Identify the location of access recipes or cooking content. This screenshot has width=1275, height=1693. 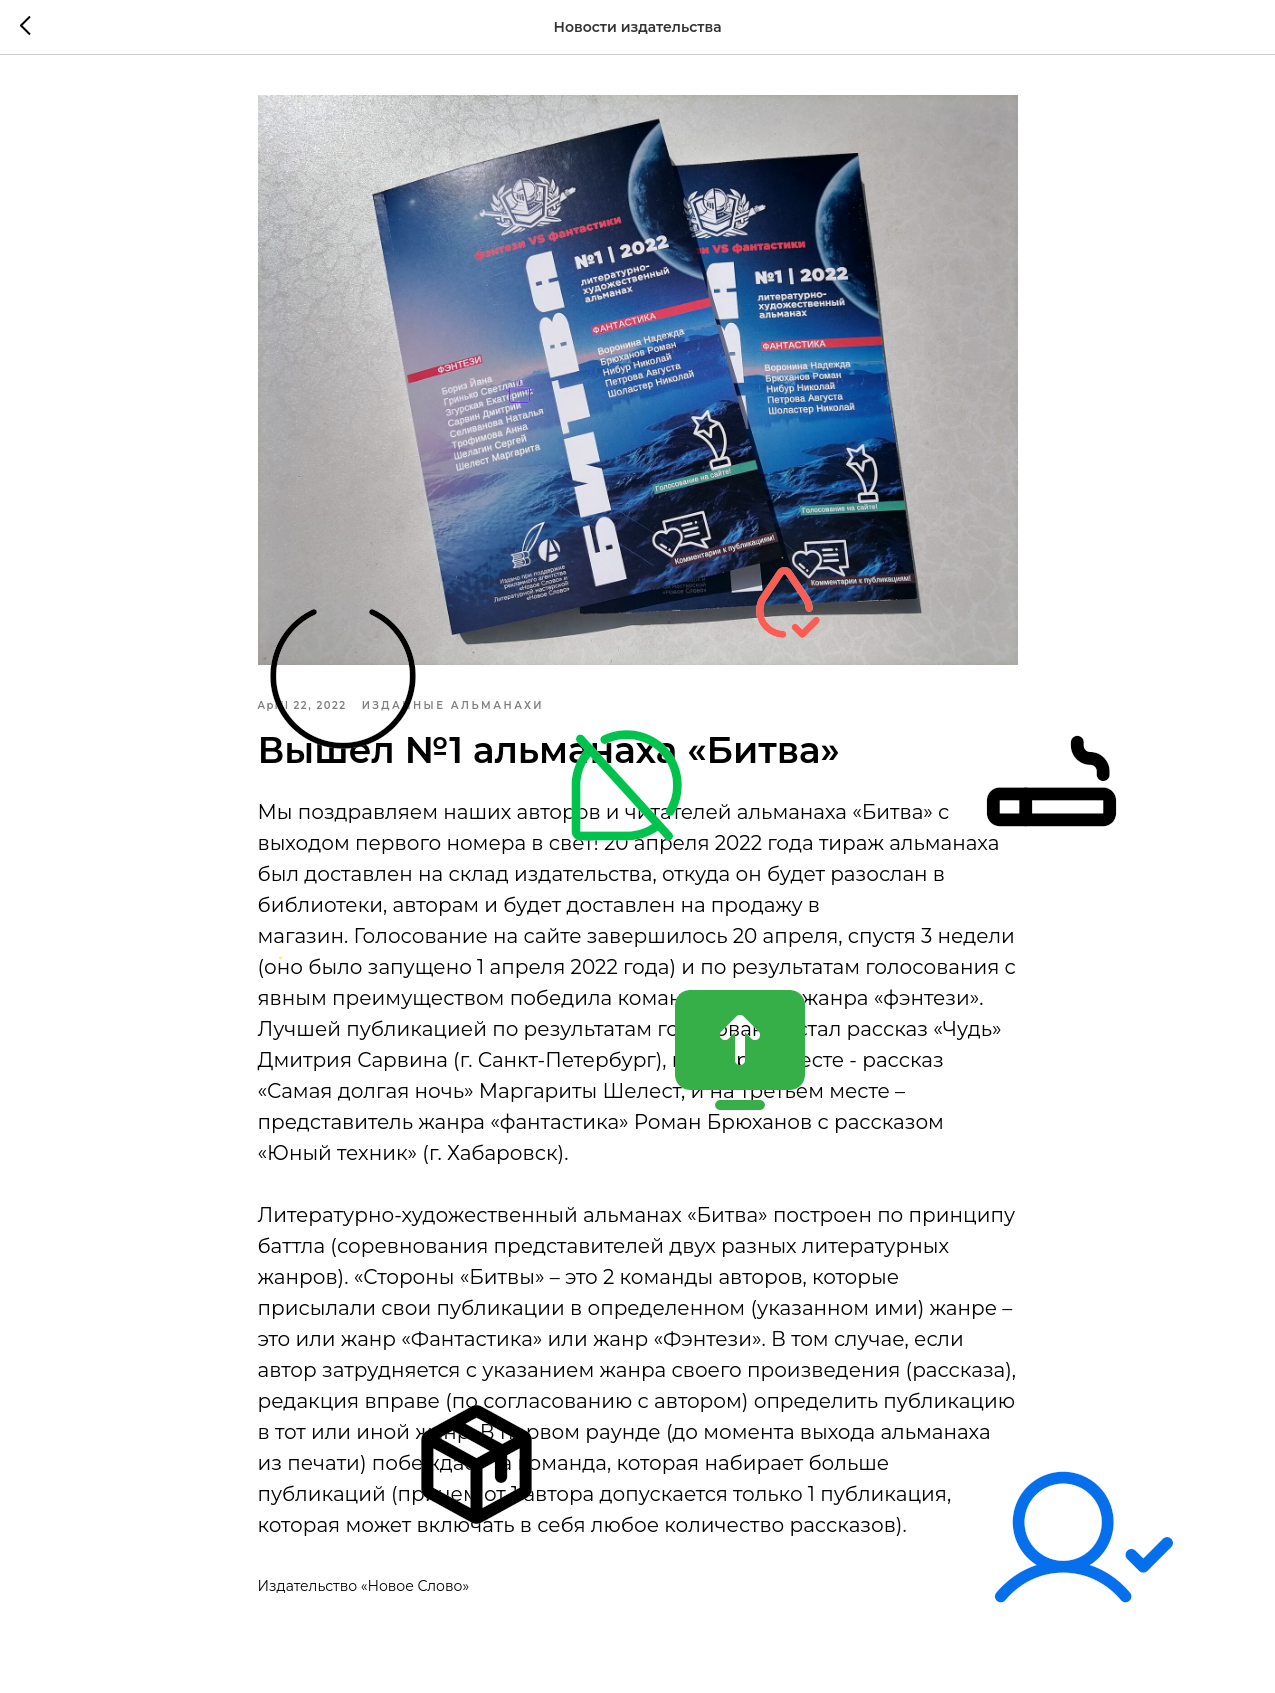
(519, 393).